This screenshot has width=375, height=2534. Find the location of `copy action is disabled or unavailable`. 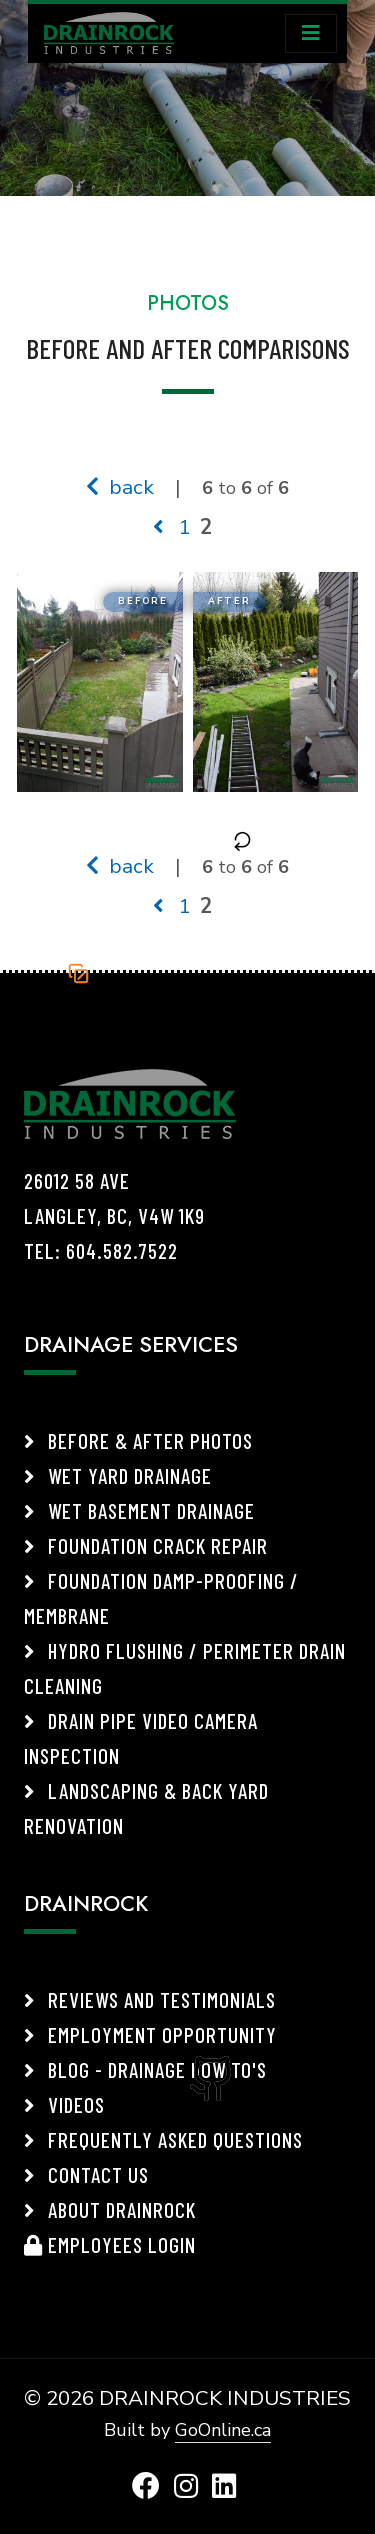

copy action is disabled or unavailable is located at coordinates (78, 973).